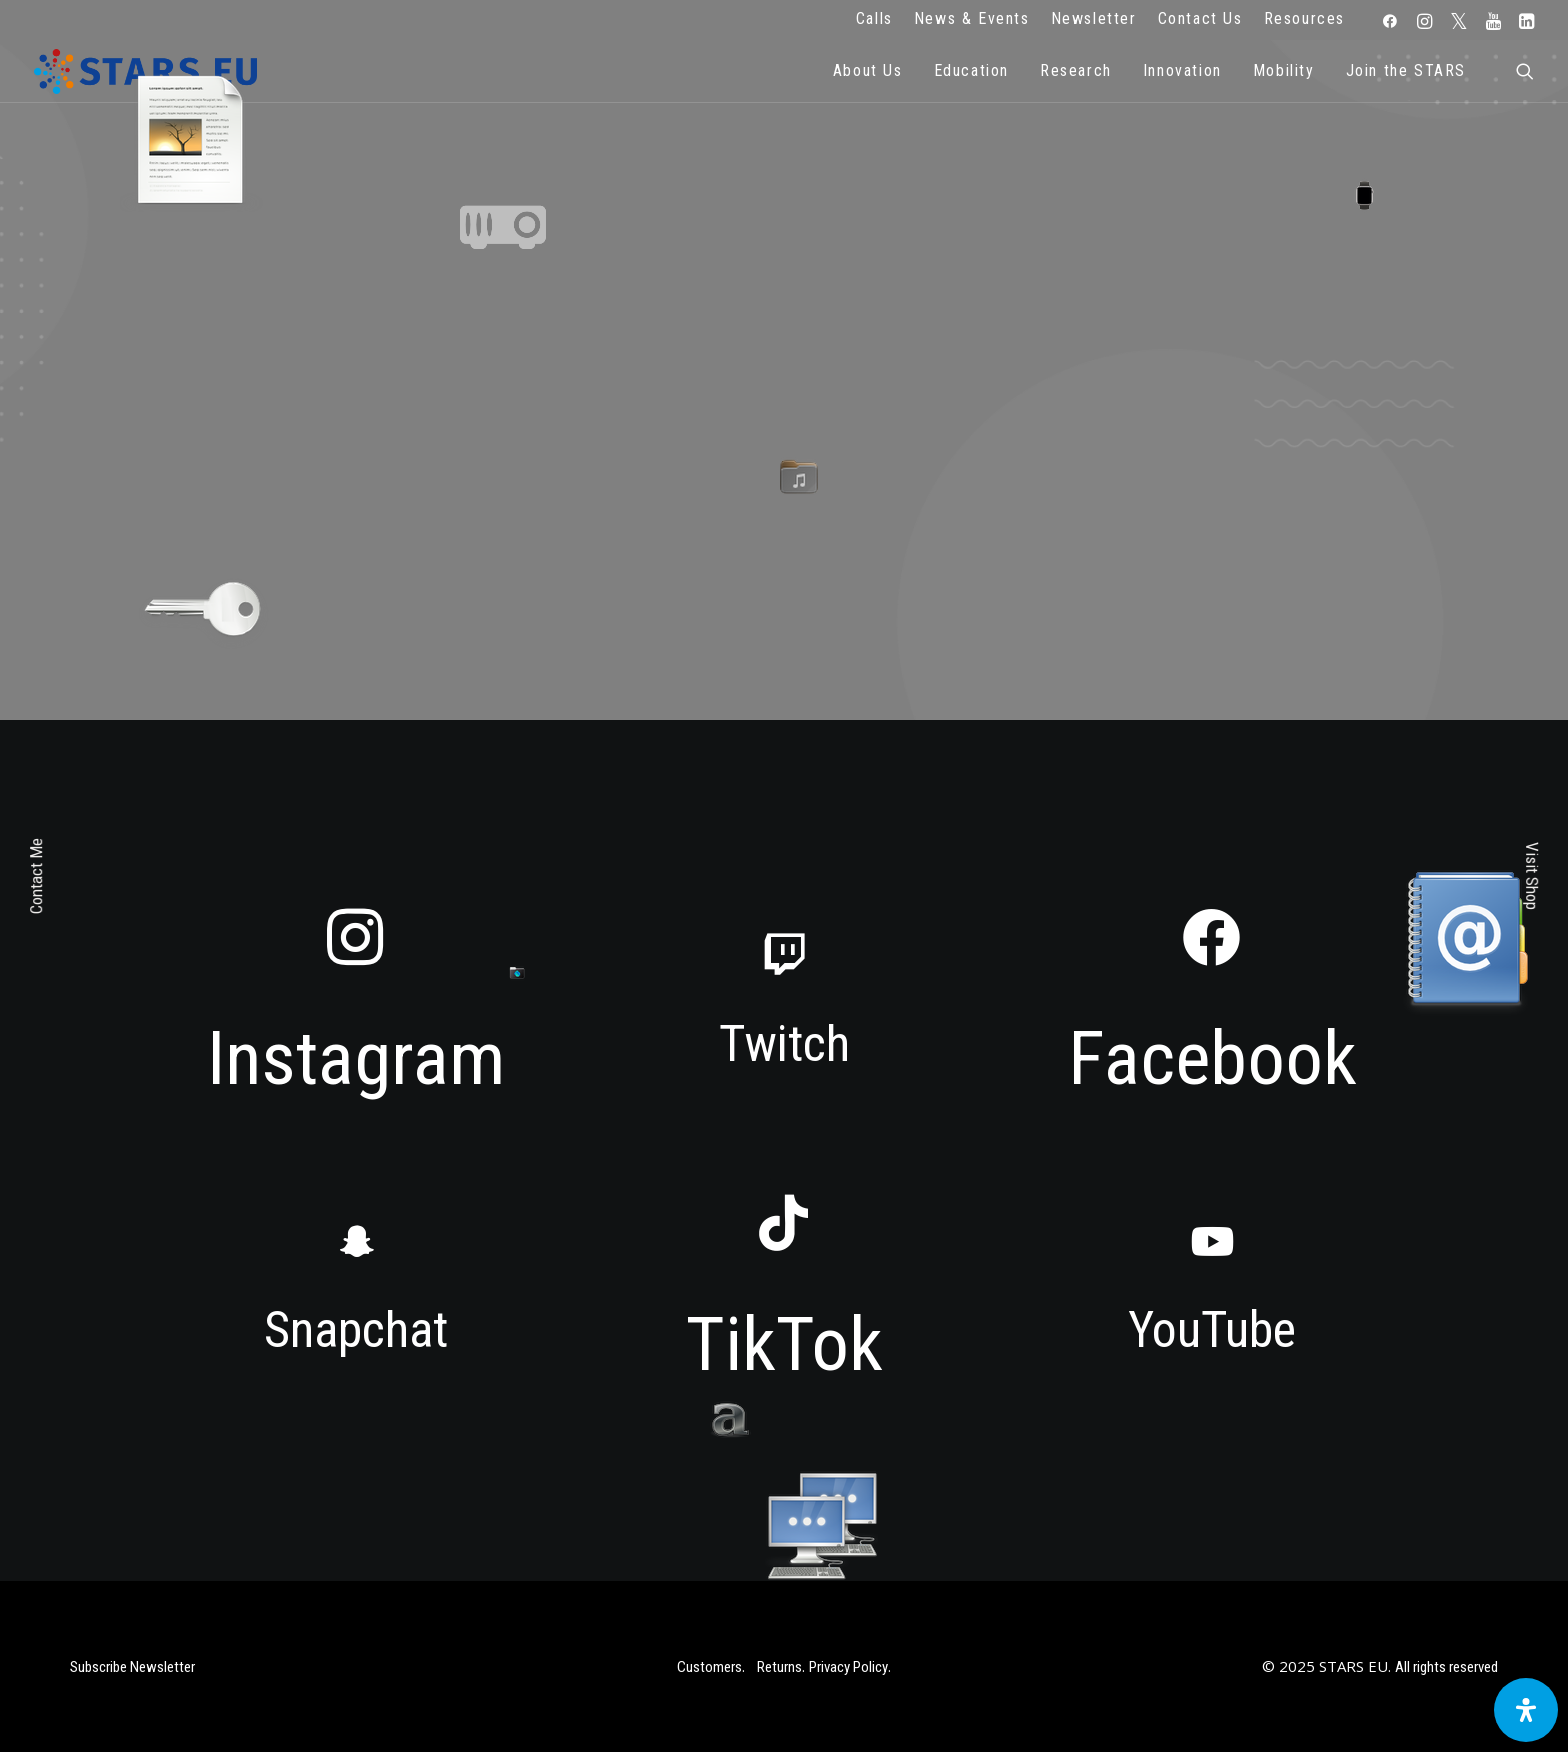 Image resolution: width=1568 pixels, height=1752 pixels. I want to click on apple watch series 6 device icon, so click(1364, 195).